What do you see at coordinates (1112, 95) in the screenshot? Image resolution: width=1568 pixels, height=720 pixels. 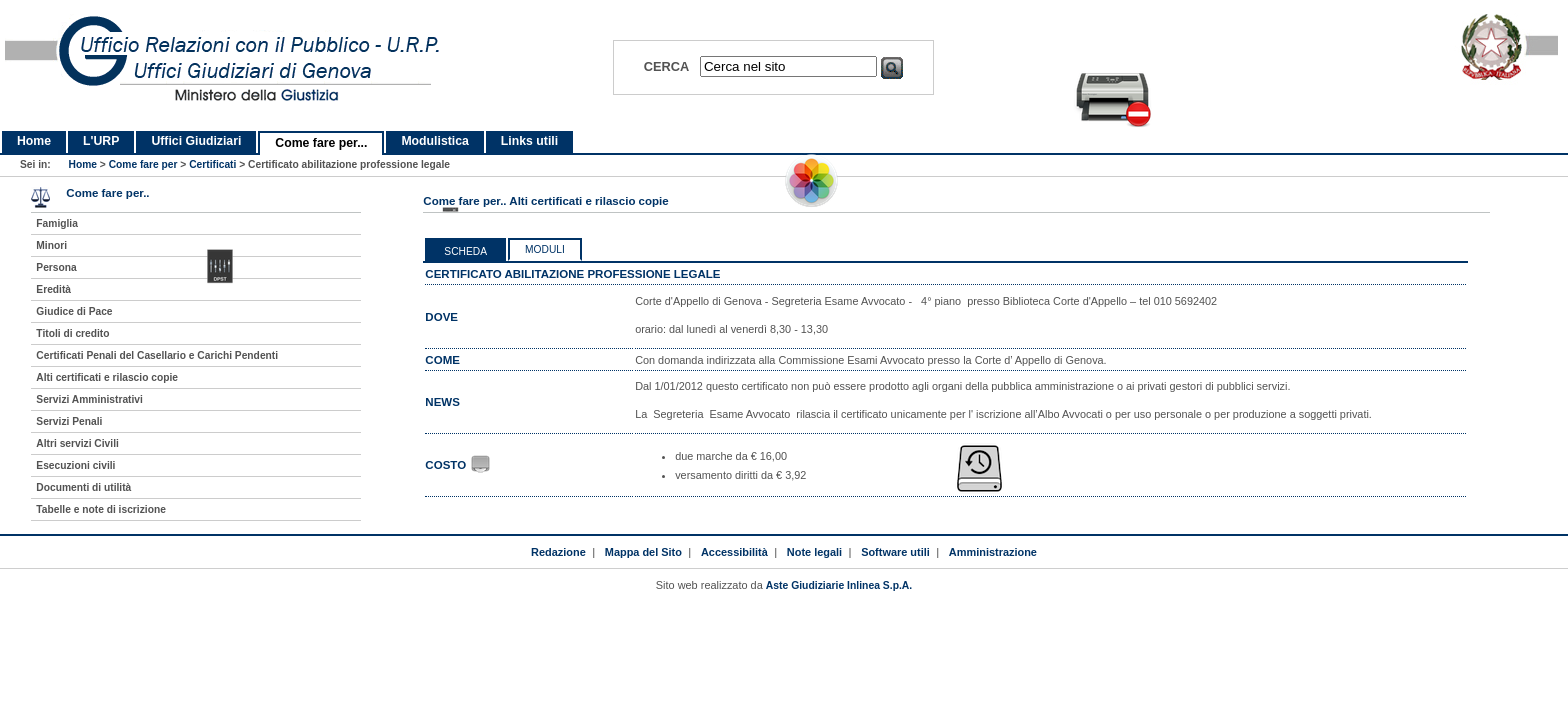 I see `indicates a printer error or malfunction` at bounding box center [1112, 95].